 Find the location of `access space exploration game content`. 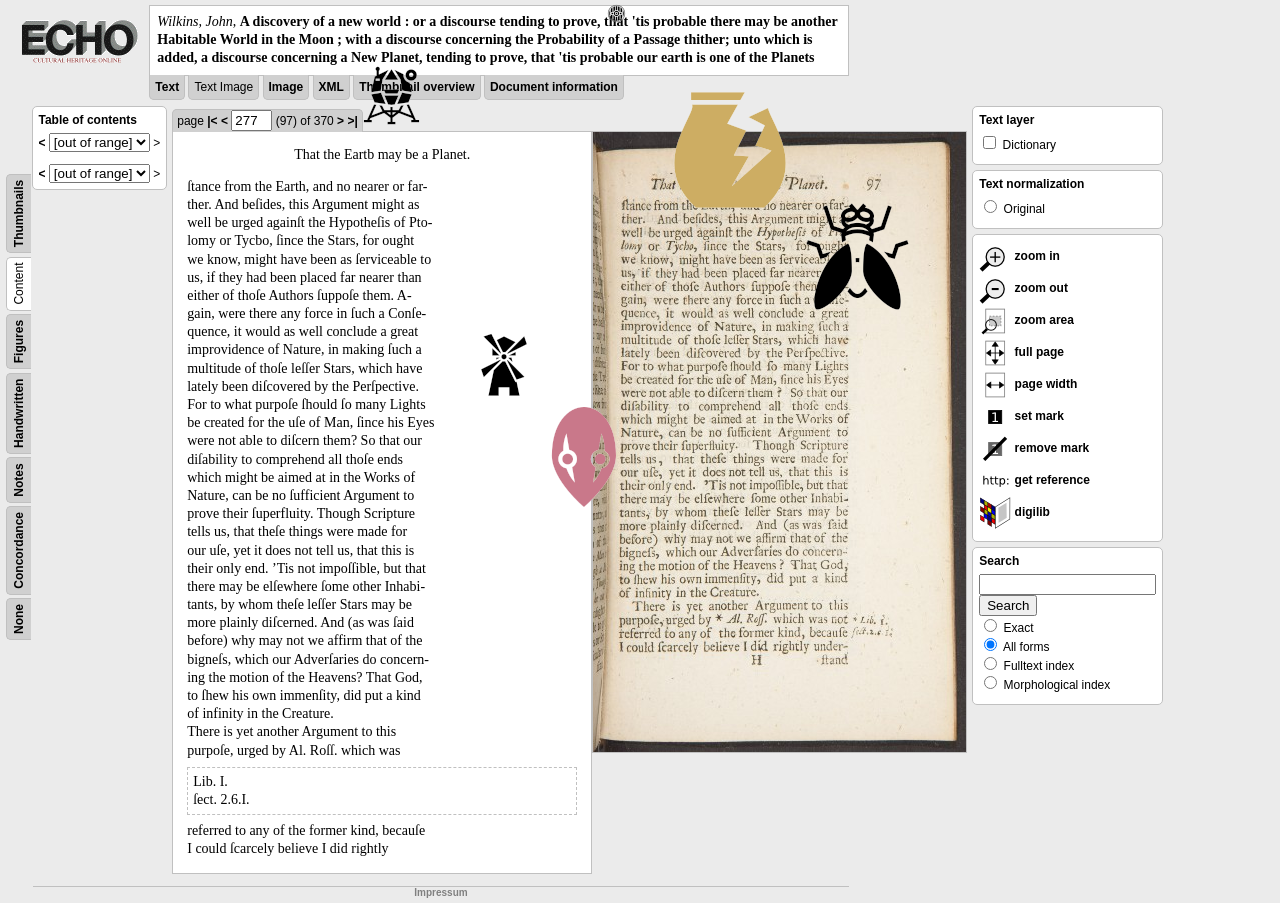

access space exploration game content is located at coordinates (391, 95).